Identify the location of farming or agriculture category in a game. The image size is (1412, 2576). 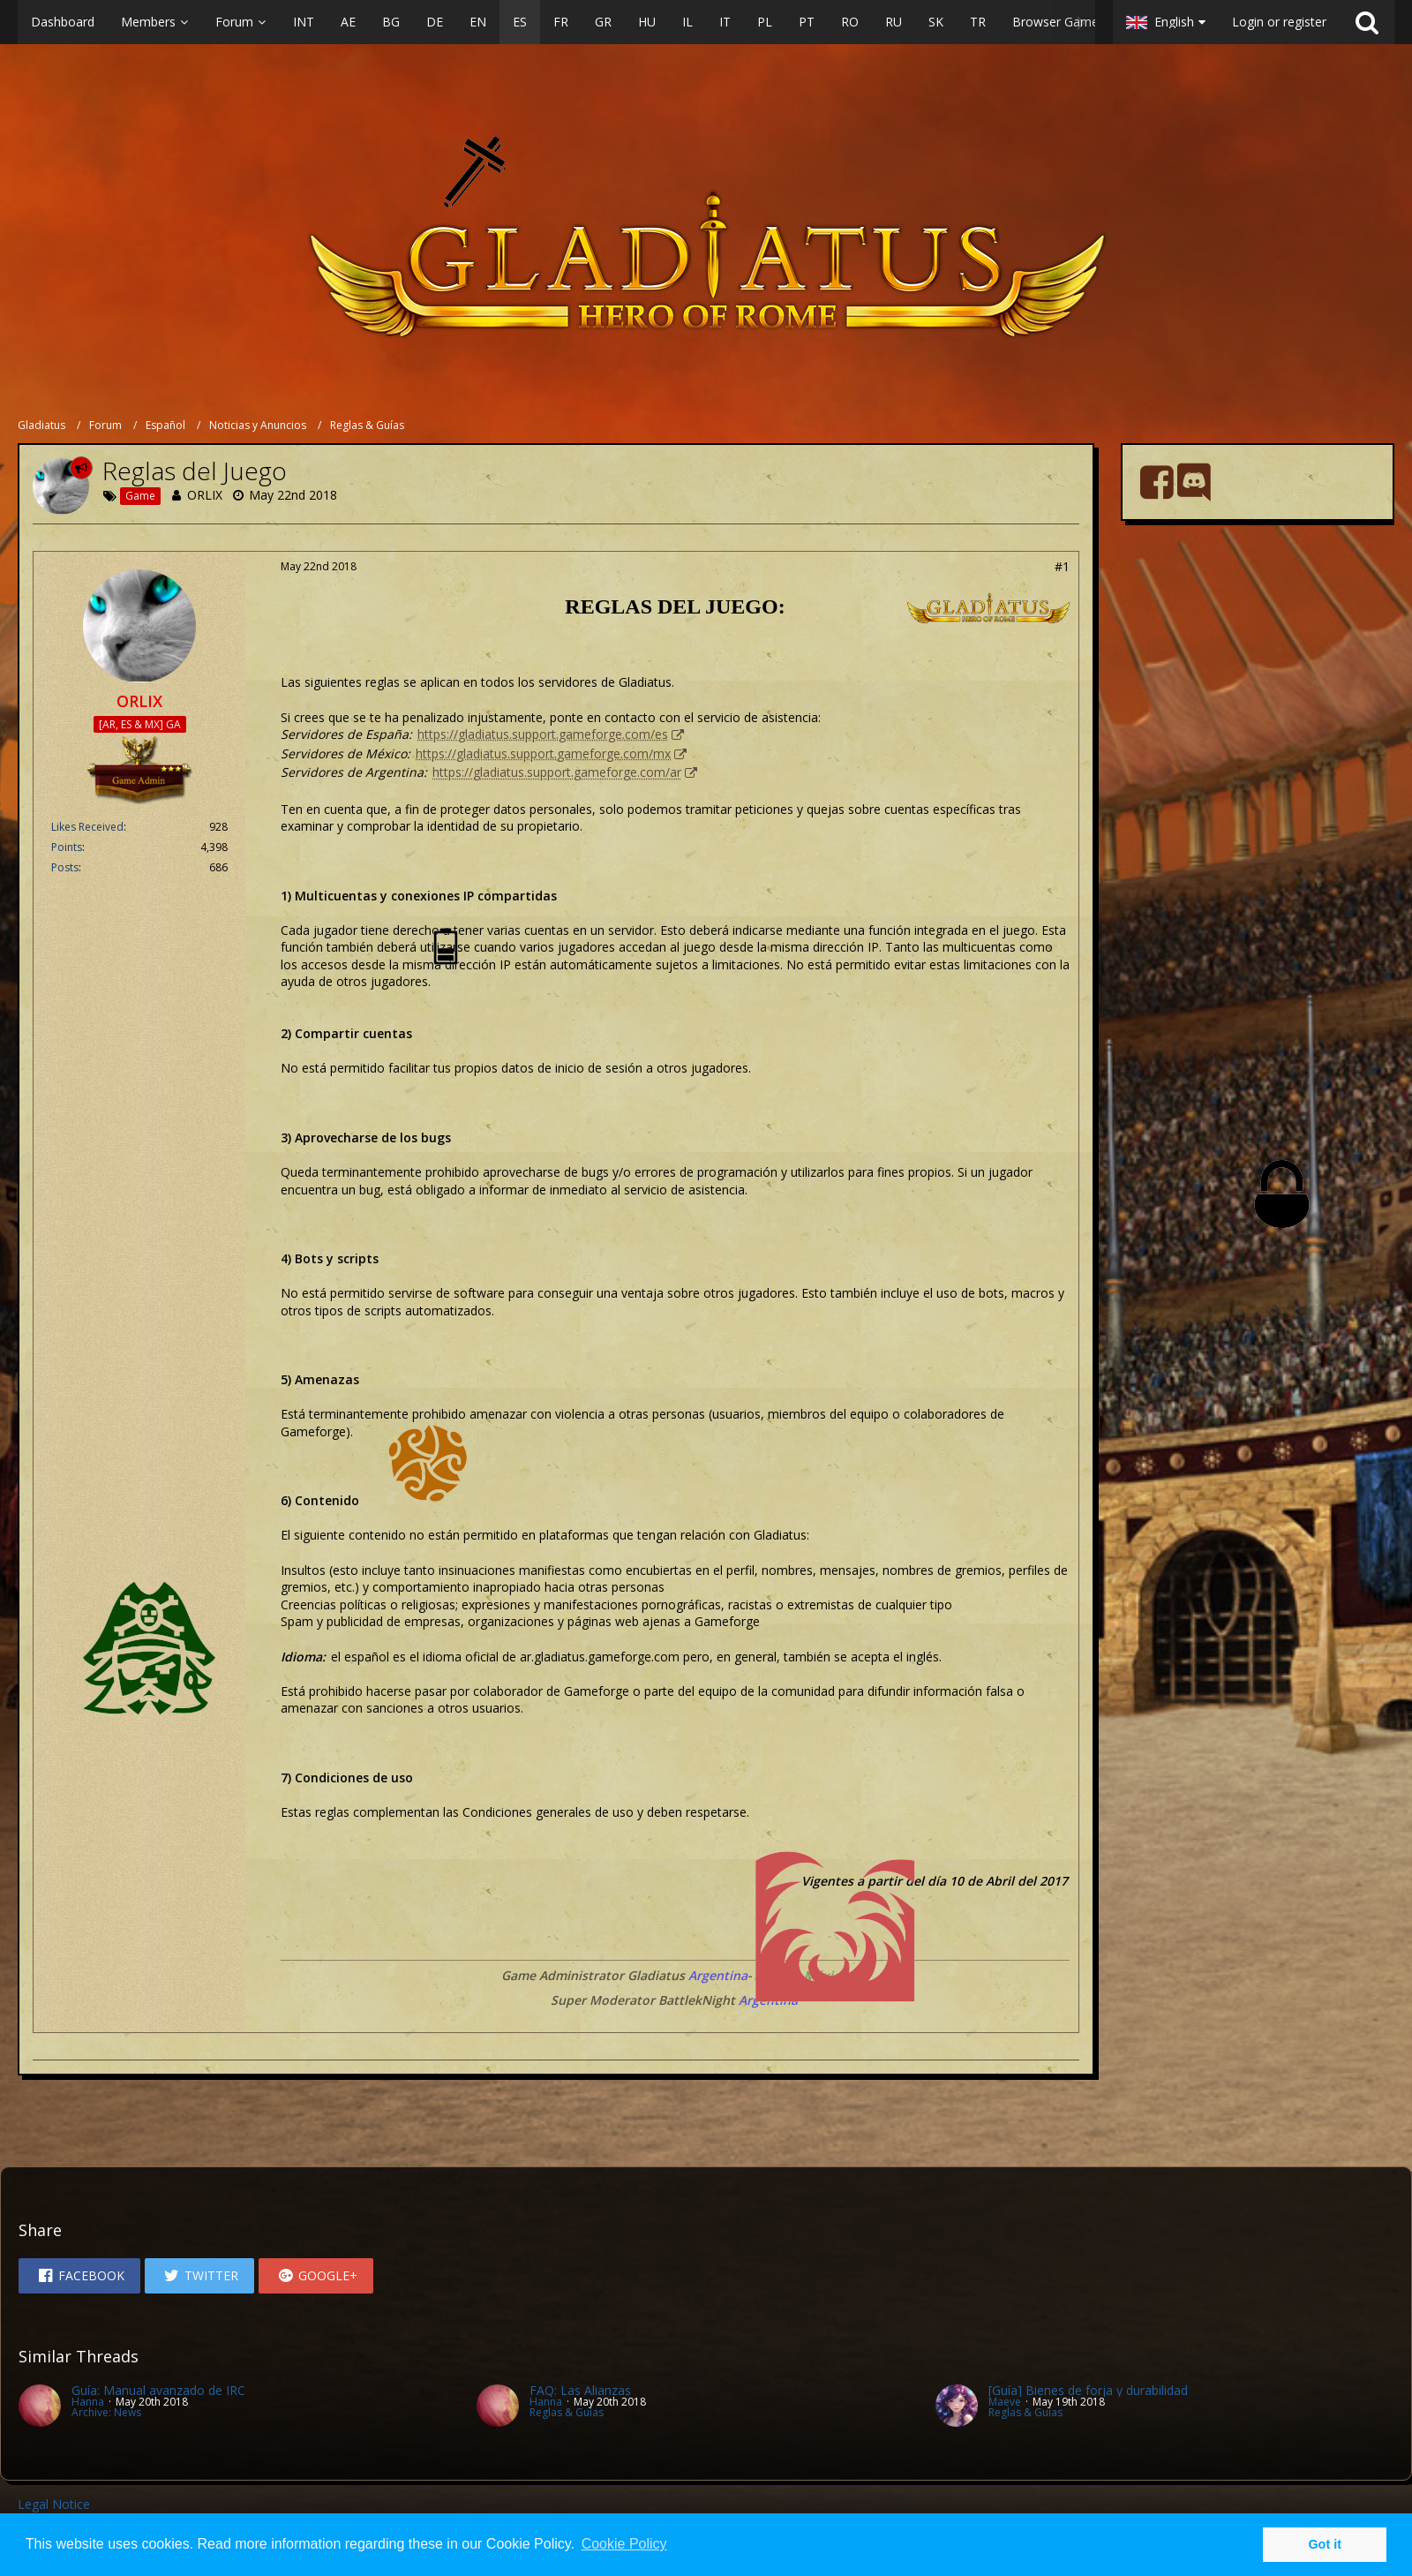
(428, 1463).